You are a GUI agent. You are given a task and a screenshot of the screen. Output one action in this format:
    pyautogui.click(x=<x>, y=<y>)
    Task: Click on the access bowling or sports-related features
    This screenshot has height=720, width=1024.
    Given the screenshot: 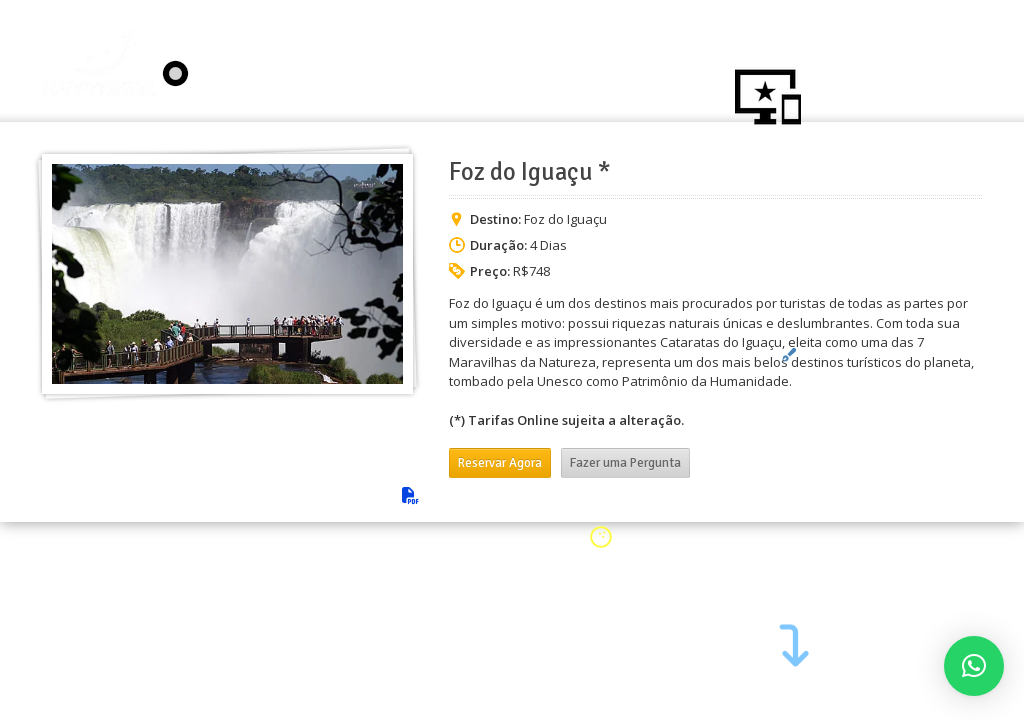 What is the action you would take?
    pyautogui.click(x=601, y=537)
    